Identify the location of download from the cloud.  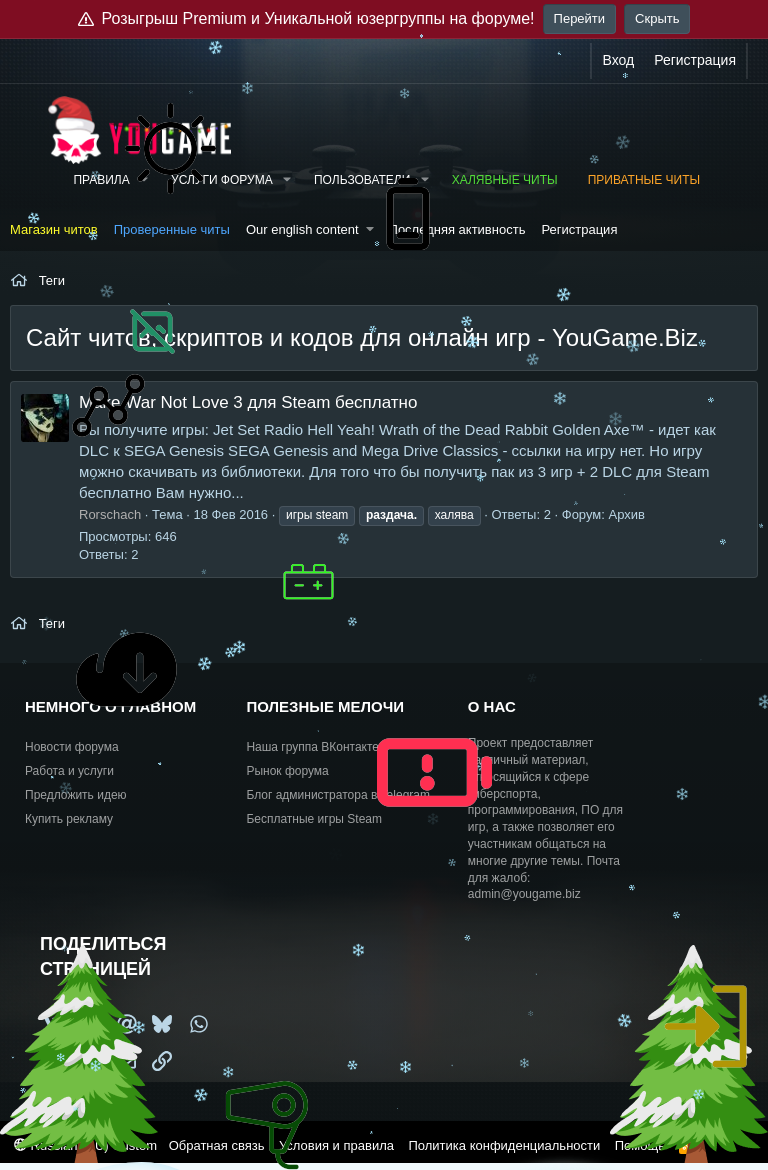
(126, 669).